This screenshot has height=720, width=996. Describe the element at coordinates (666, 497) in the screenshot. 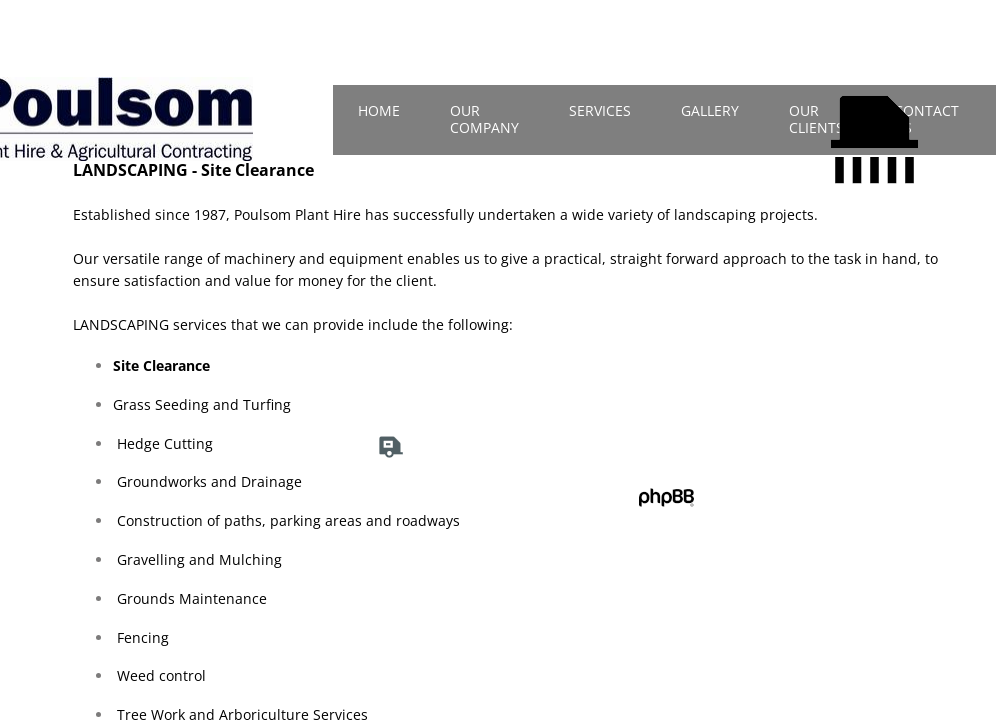

I see `visit phpBB forum software website` at that location.